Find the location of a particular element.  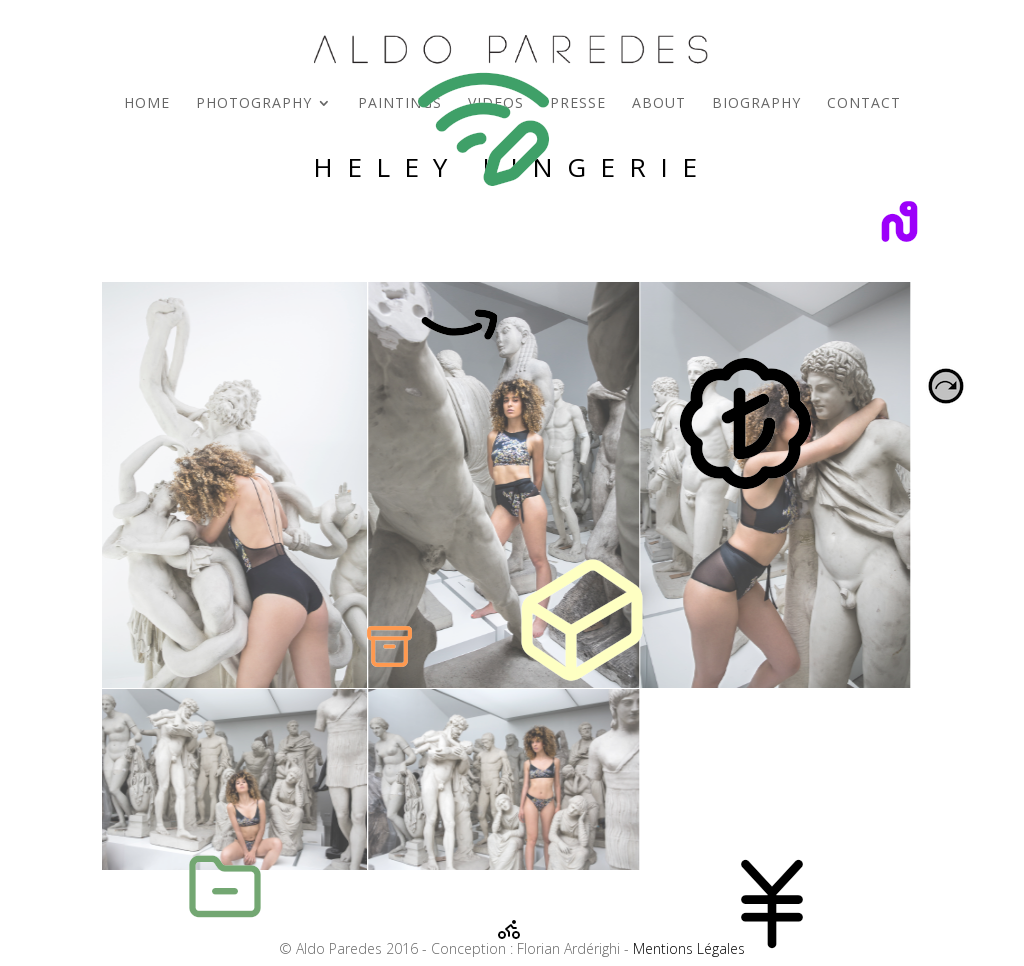

remove a folder is located at coordinates (225, 888).